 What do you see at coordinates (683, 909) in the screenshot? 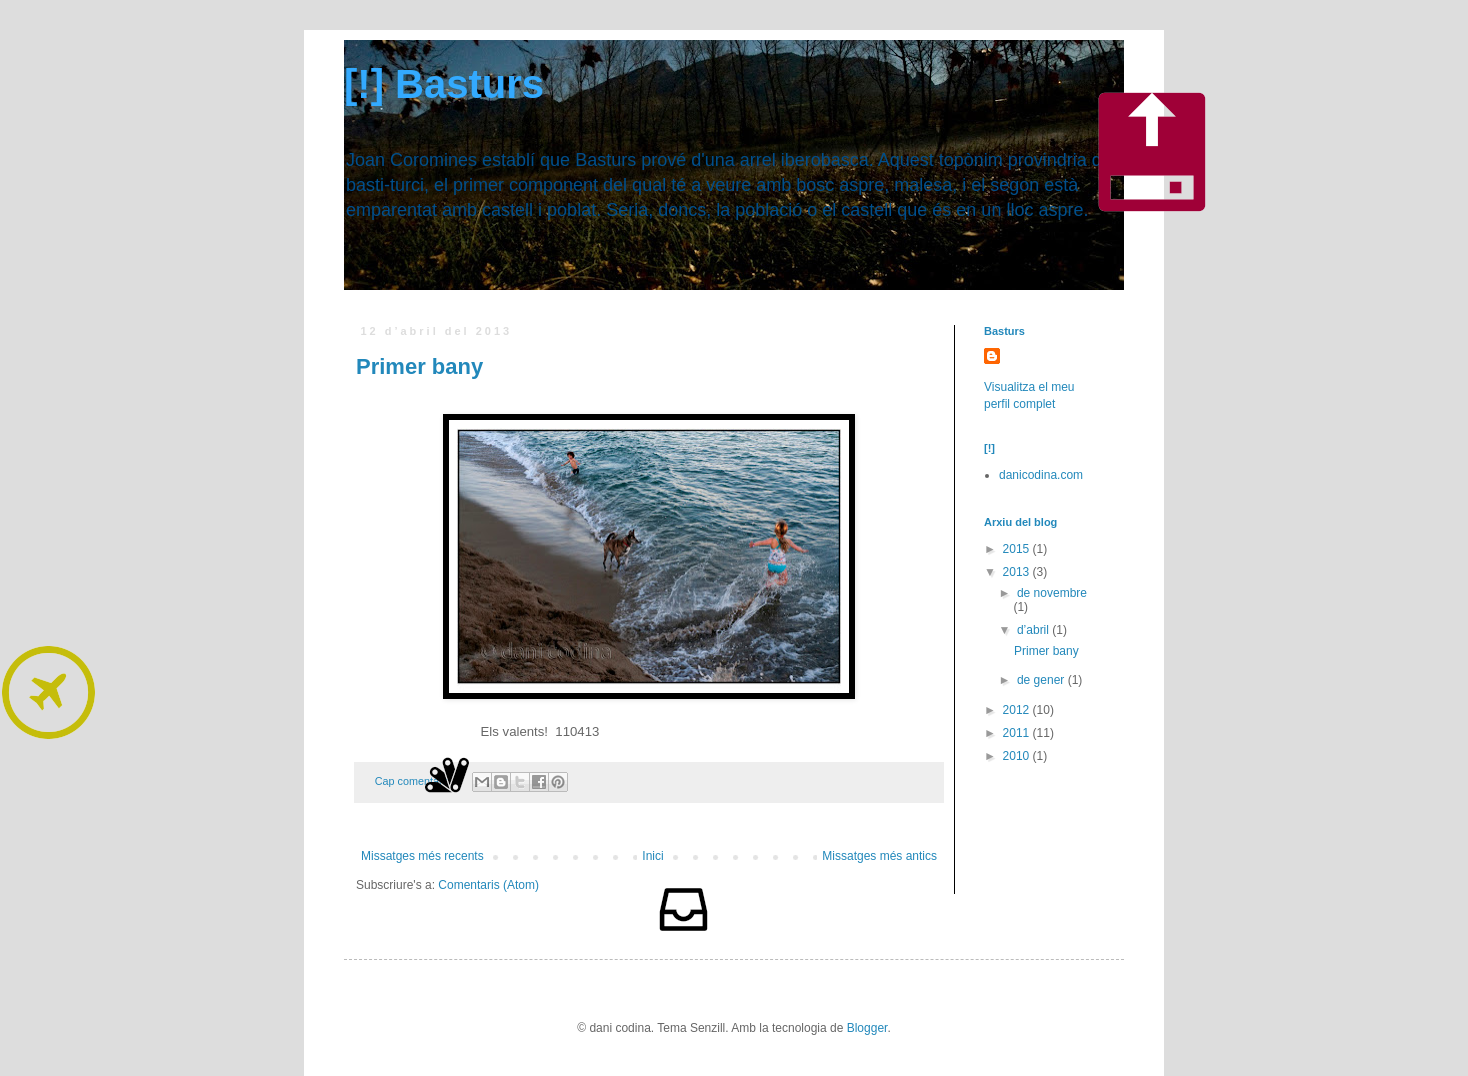
I see `view your inbox` at bounding box center [683, 909].